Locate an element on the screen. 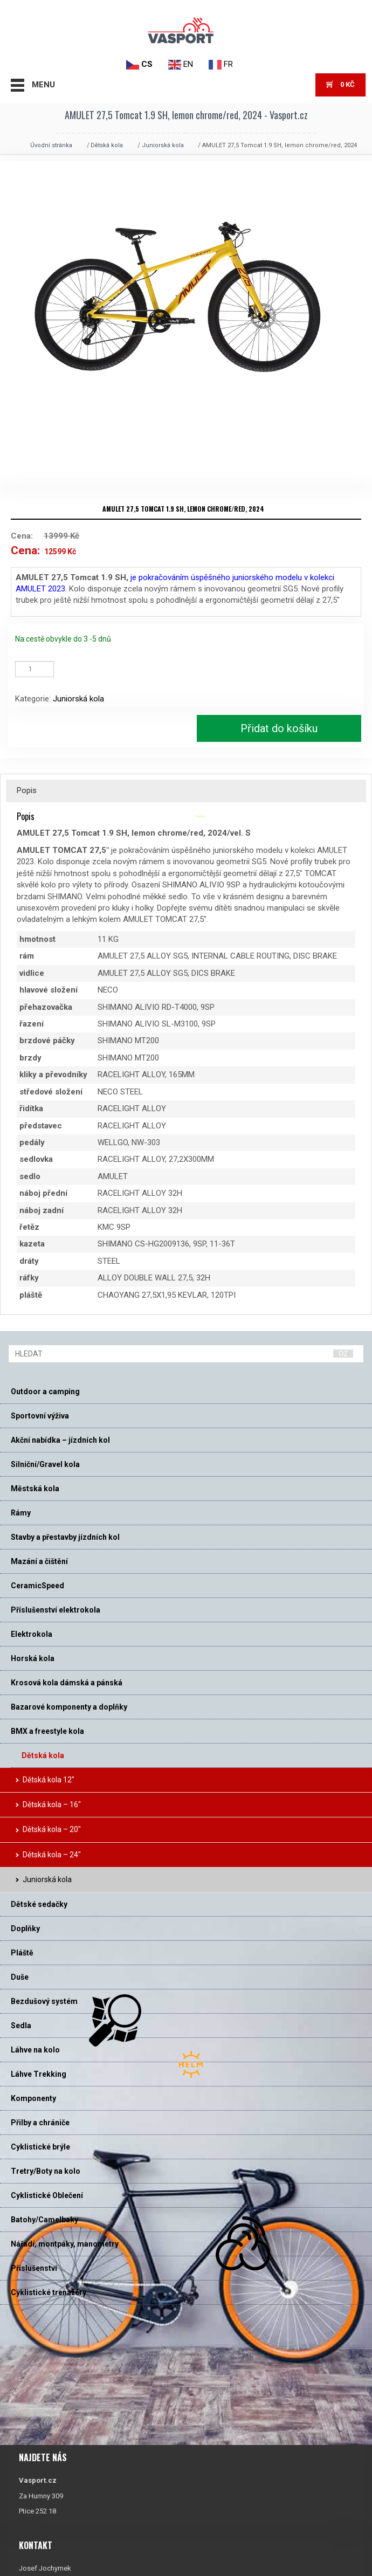 The width and height of the screenshot is (372, 2576). open OpenStreetMap application is located at coordinates (115, 2020).